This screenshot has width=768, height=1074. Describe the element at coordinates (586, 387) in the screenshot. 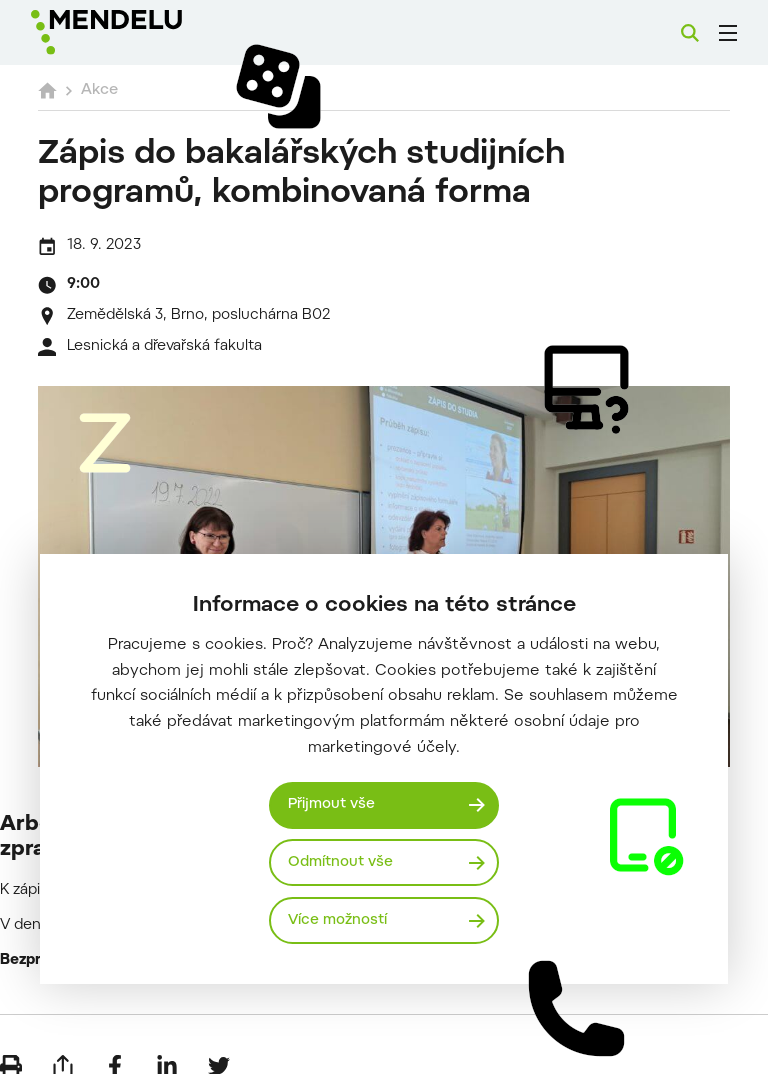

I see `get help or support for your desktop device` at that location.